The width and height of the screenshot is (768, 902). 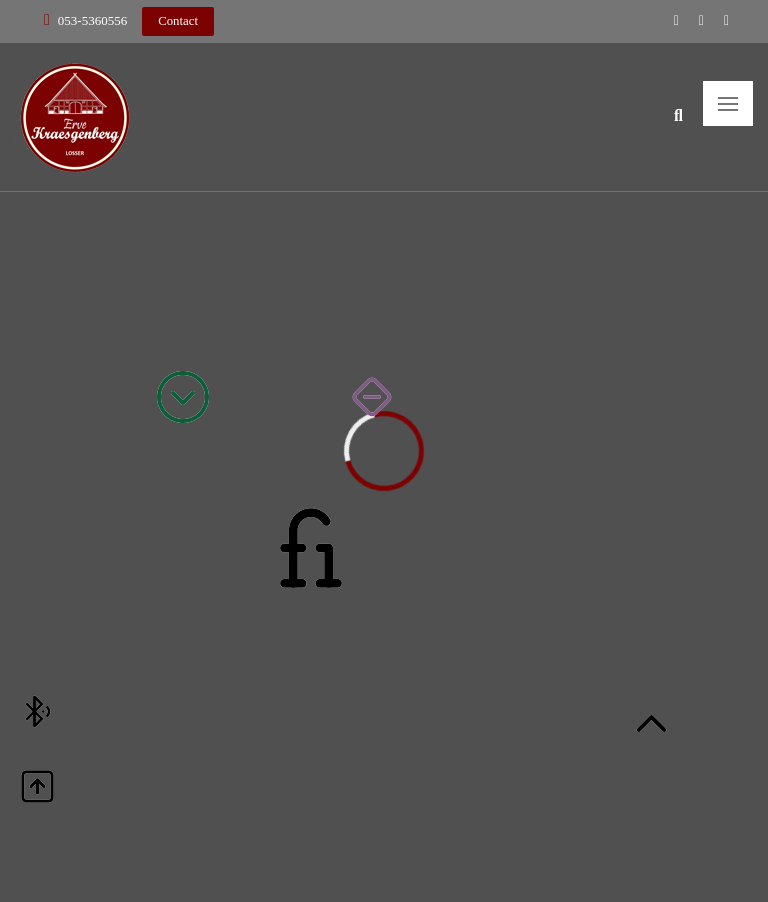 I want to click on expand dropdown menu or content, so click(x=183, y=397).